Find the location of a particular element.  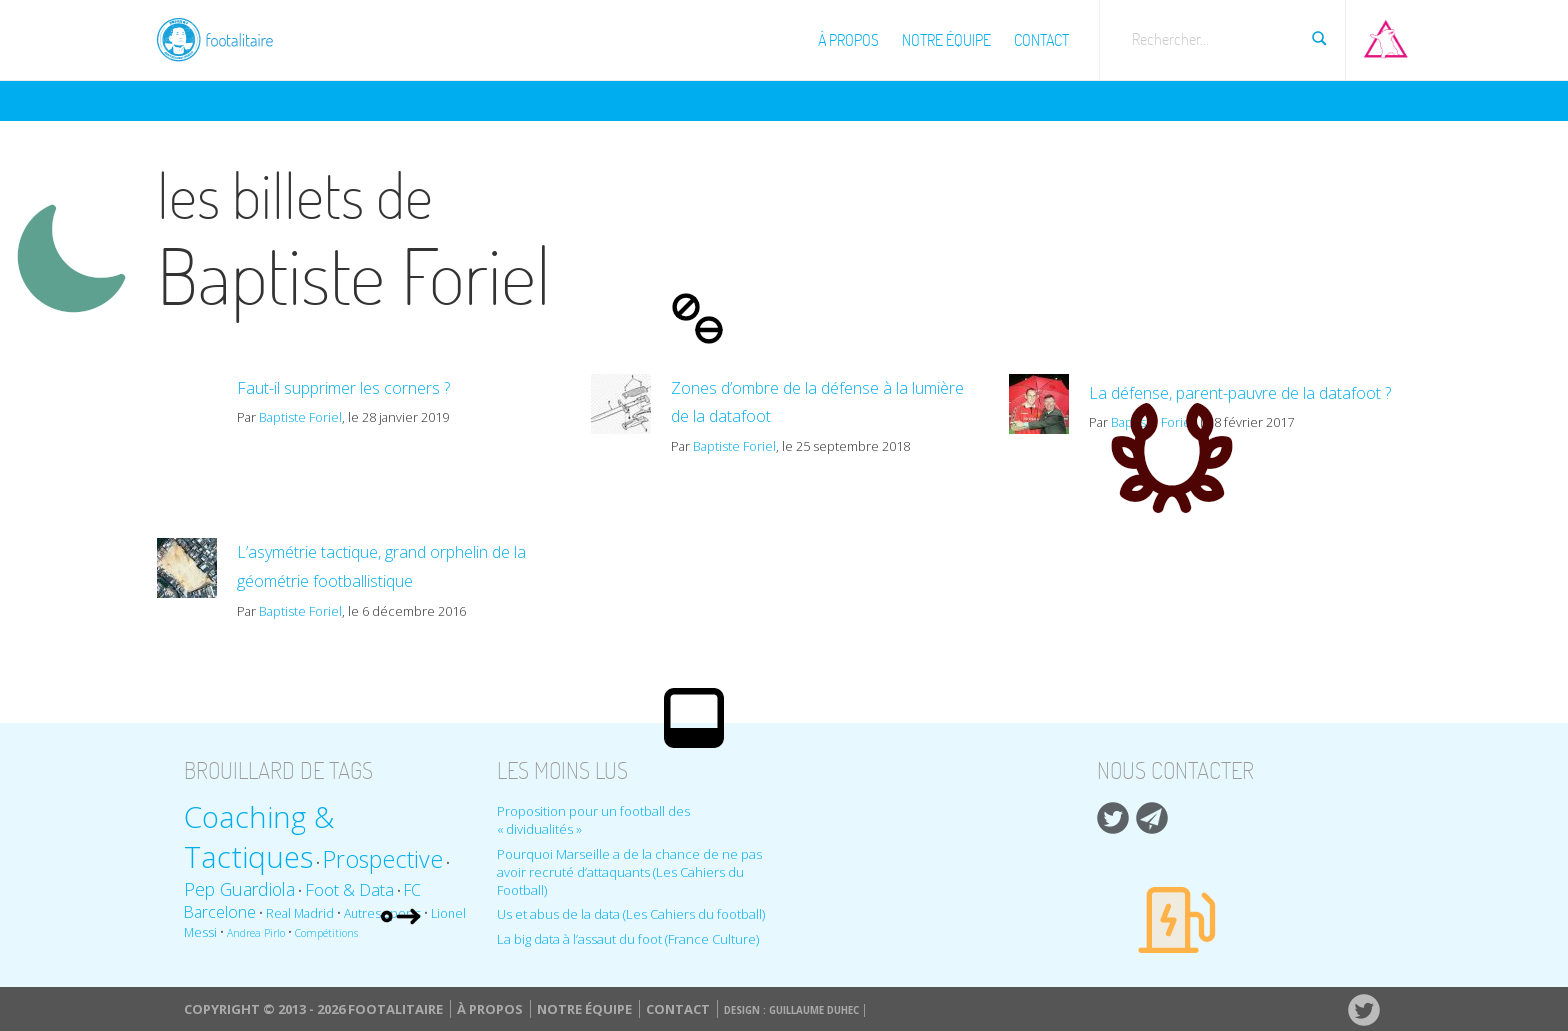

find nearby EV charging stations is located at coordinates (1174, 920).